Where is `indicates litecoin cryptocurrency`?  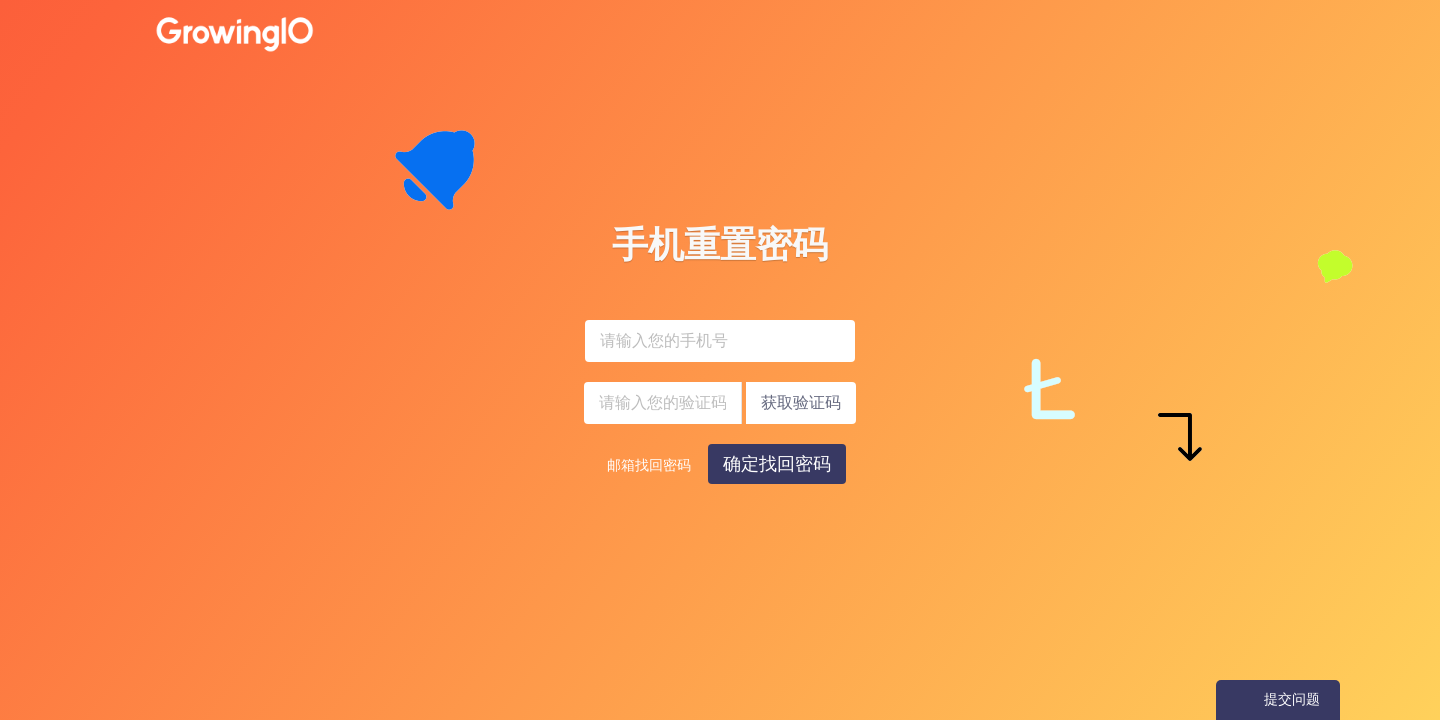
indicates litecoin cryptocurrency is located at coordinates (1049, 389).